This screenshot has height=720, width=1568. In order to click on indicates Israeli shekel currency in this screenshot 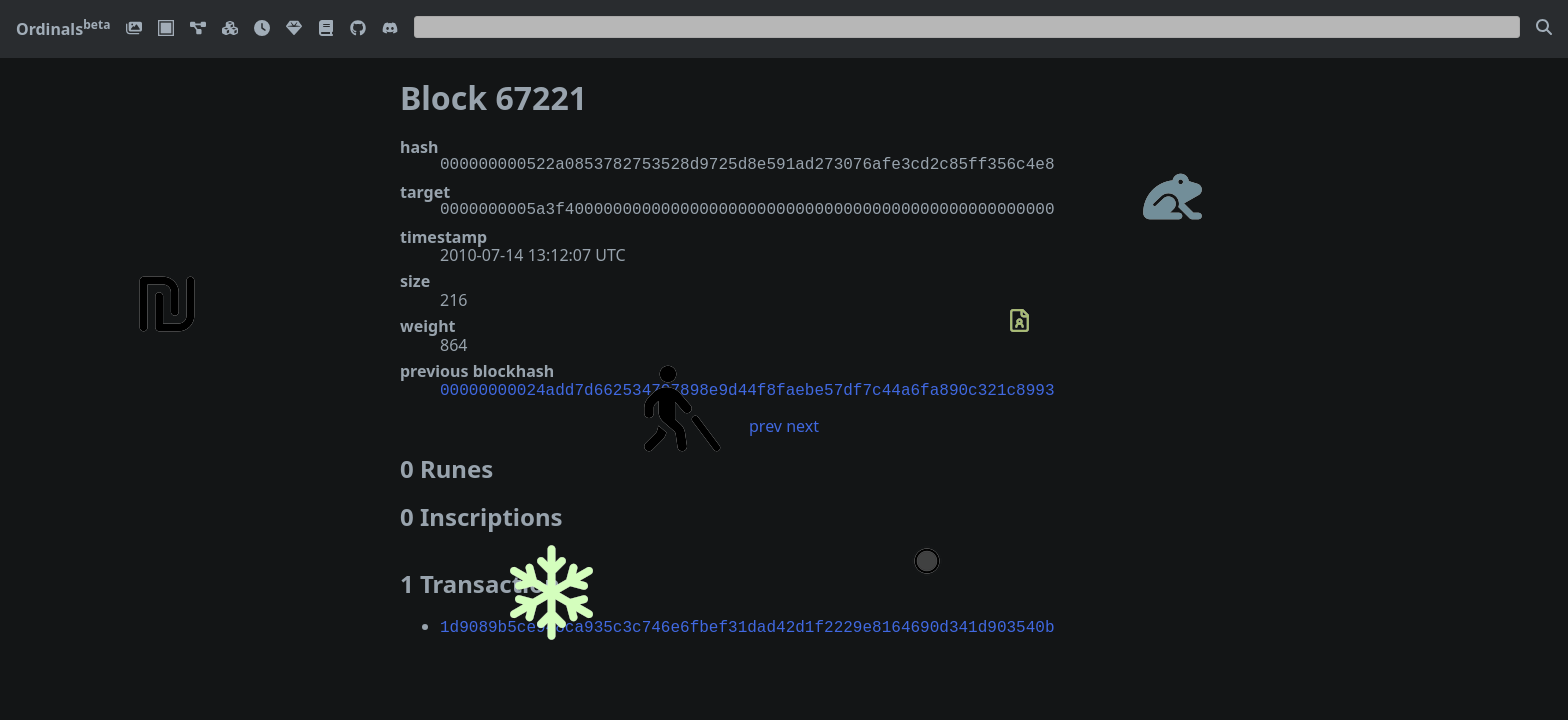, I will do `click(167, 304)`.